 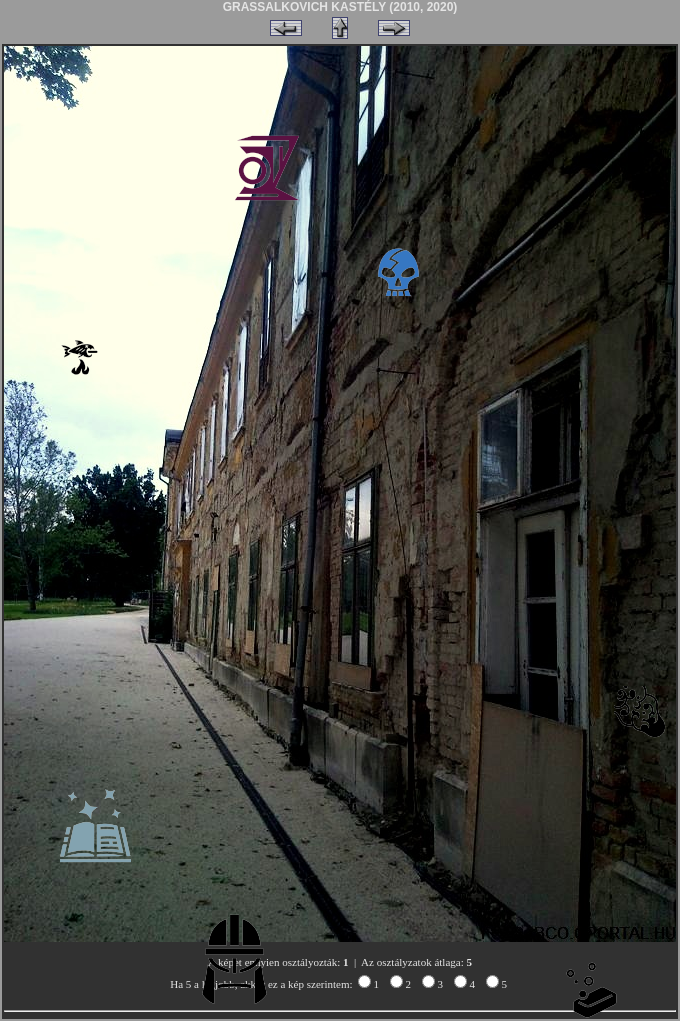 I want to click on open your spell book or magic abilities, so click(x=95, y=825).